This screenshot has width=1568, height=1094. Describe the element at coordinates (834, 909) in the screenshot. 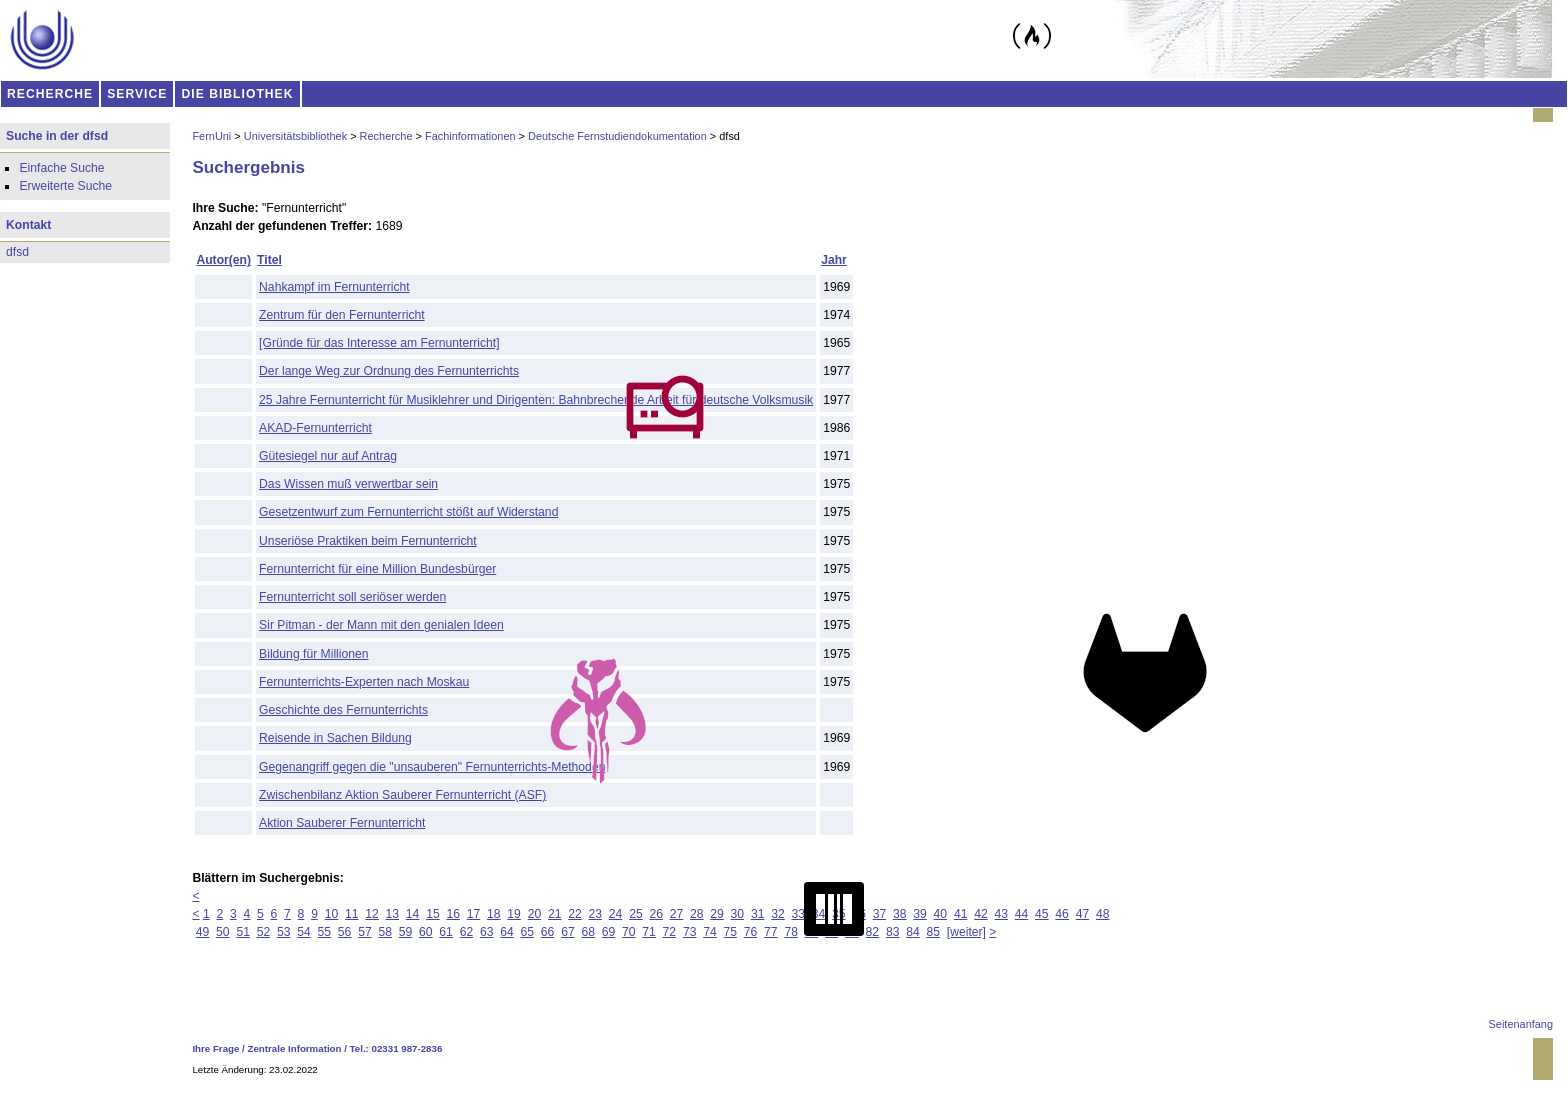

I see `scan a barcode or QR code` at that location.